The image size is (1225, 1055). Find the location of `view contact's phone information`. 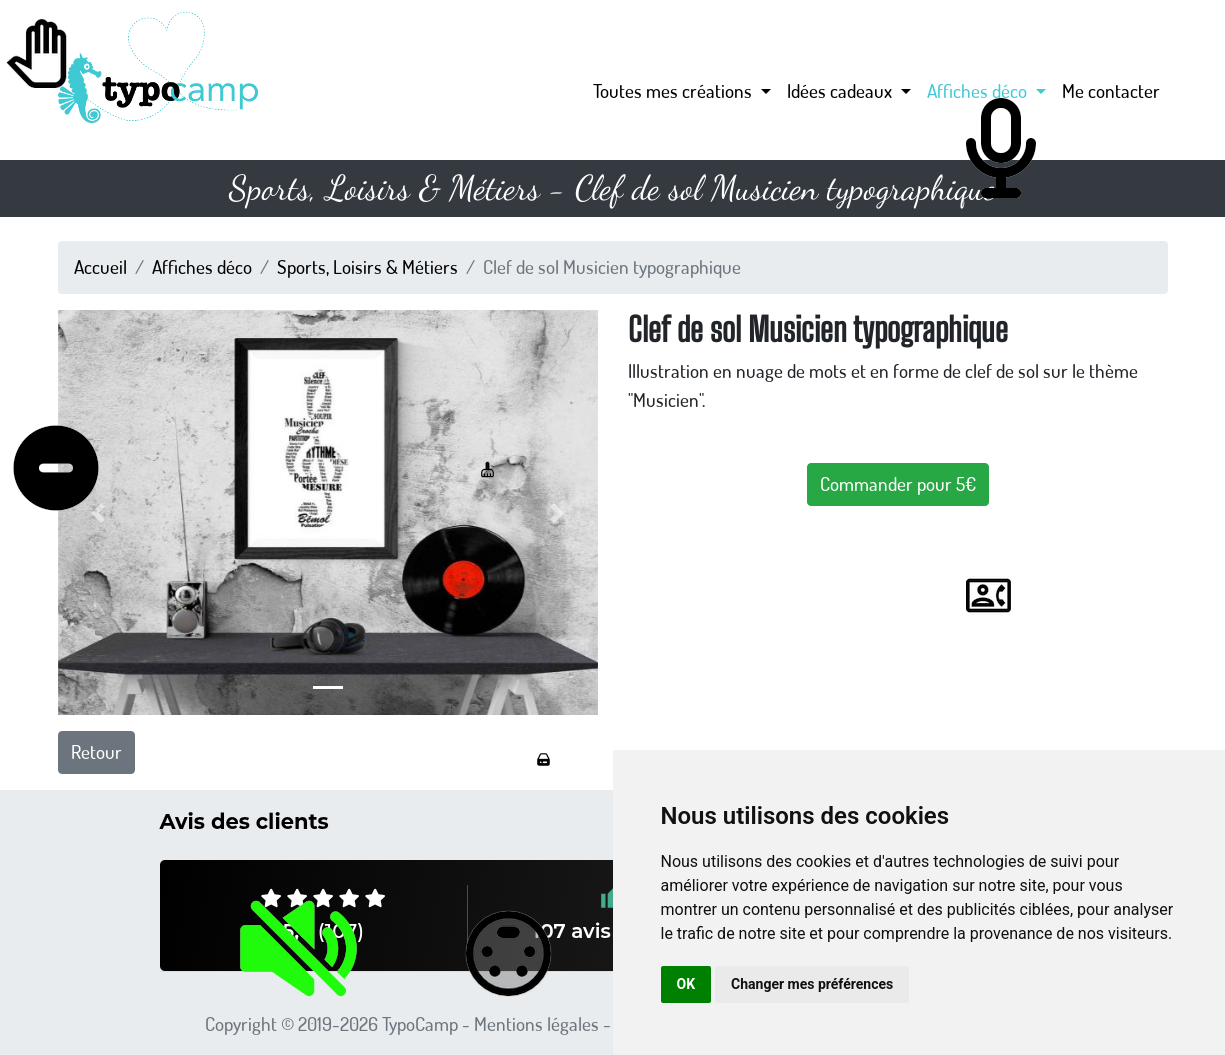

view contact's phone information is located at coordinates (988, 595).